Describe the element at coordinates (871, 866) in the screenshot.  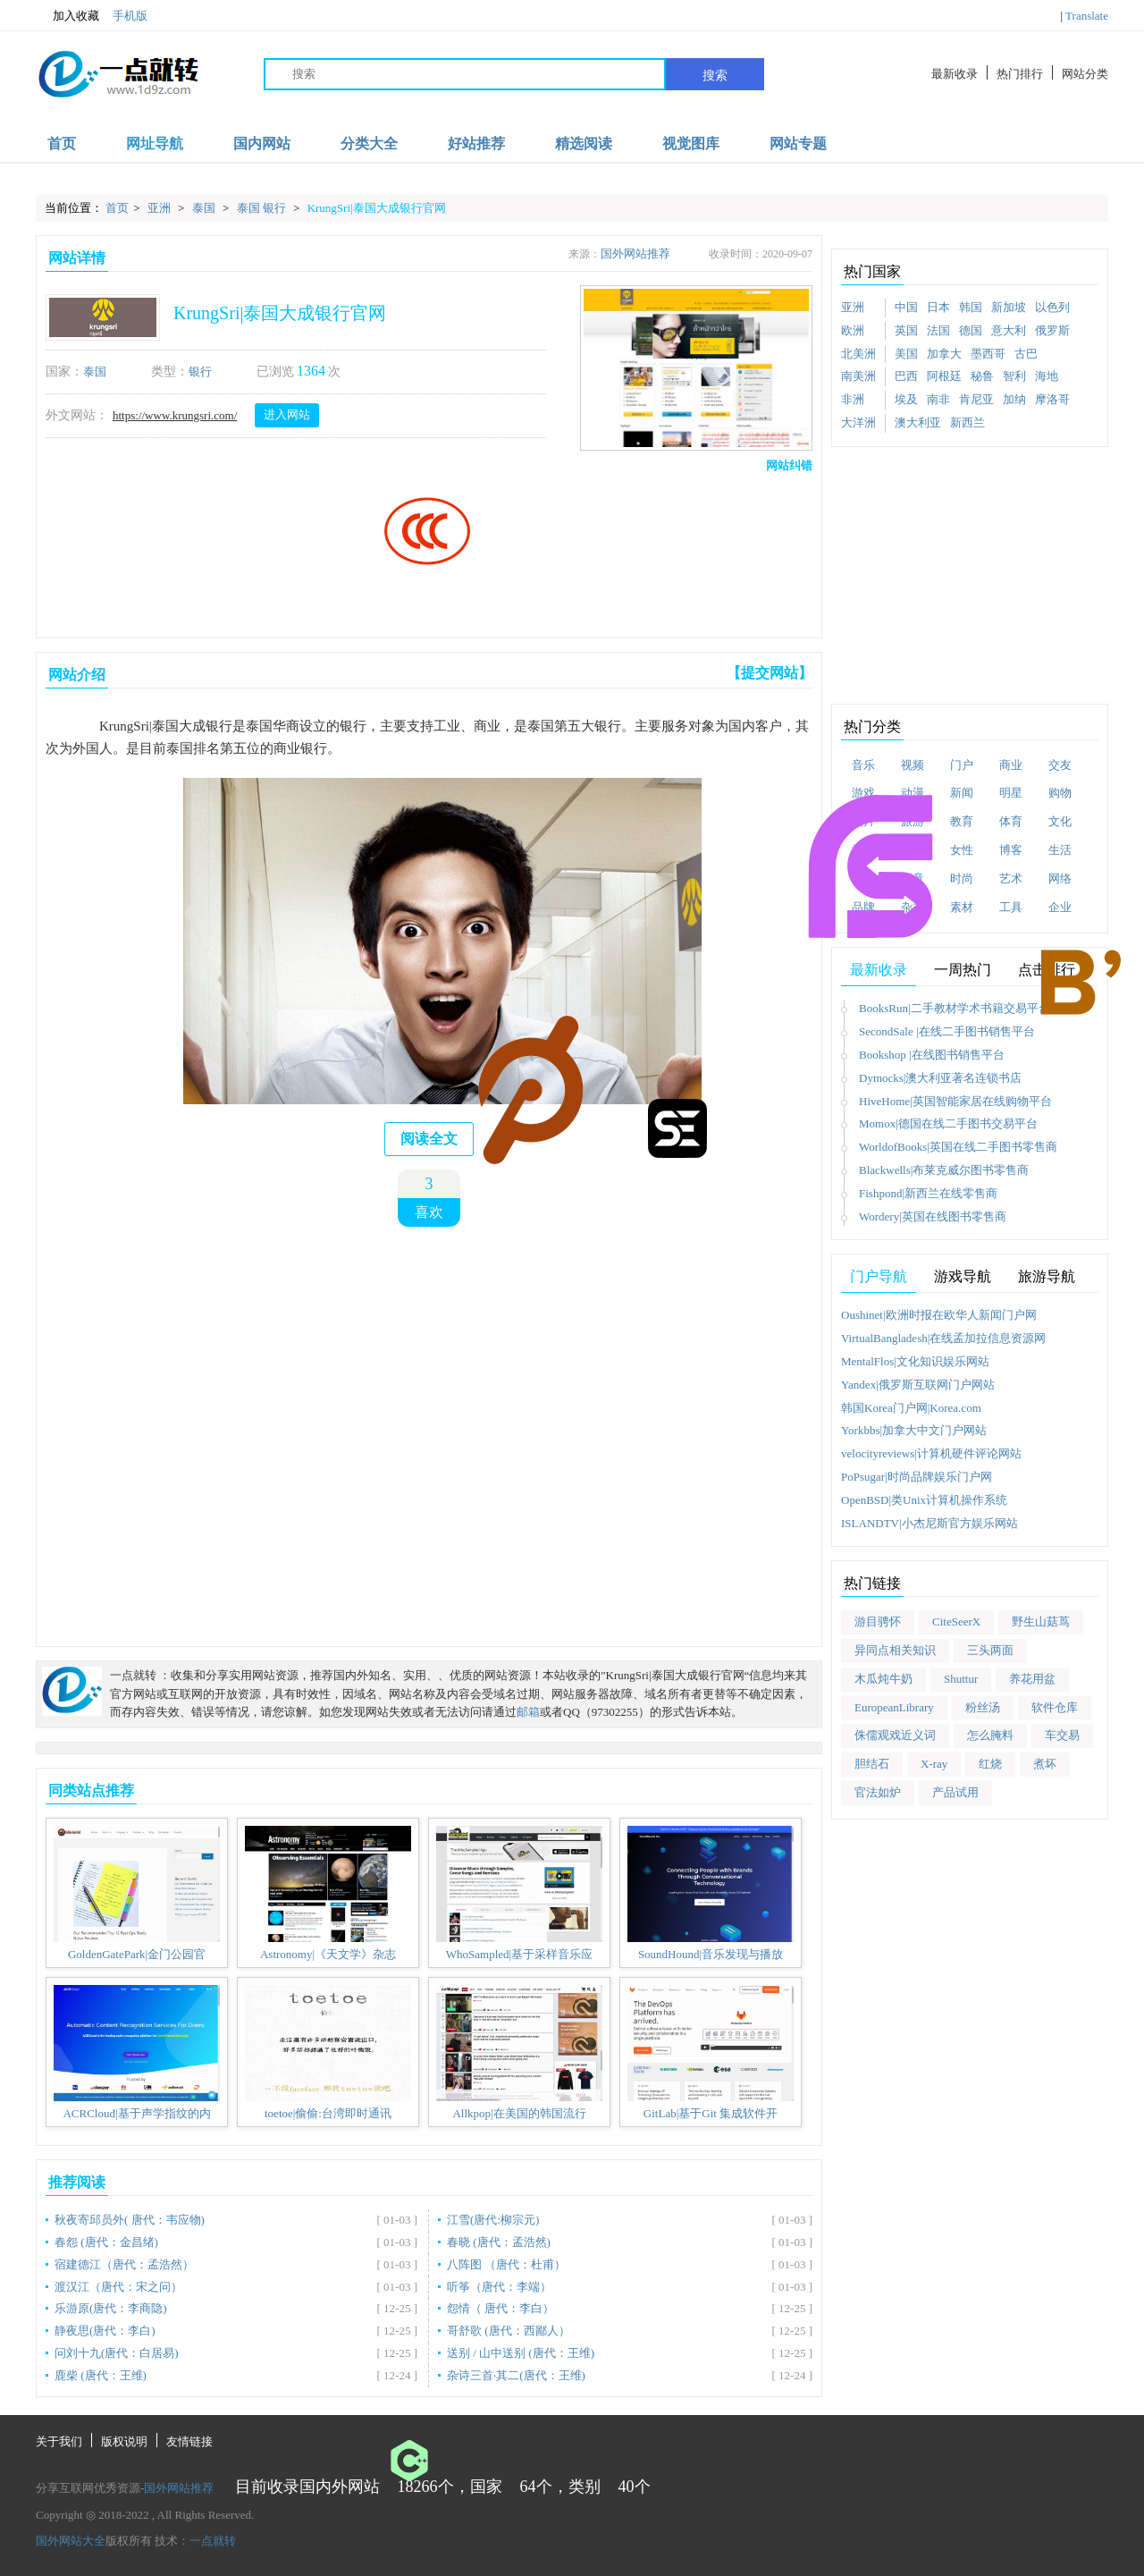
I see `rsocket protocol or framework branding` at that location.